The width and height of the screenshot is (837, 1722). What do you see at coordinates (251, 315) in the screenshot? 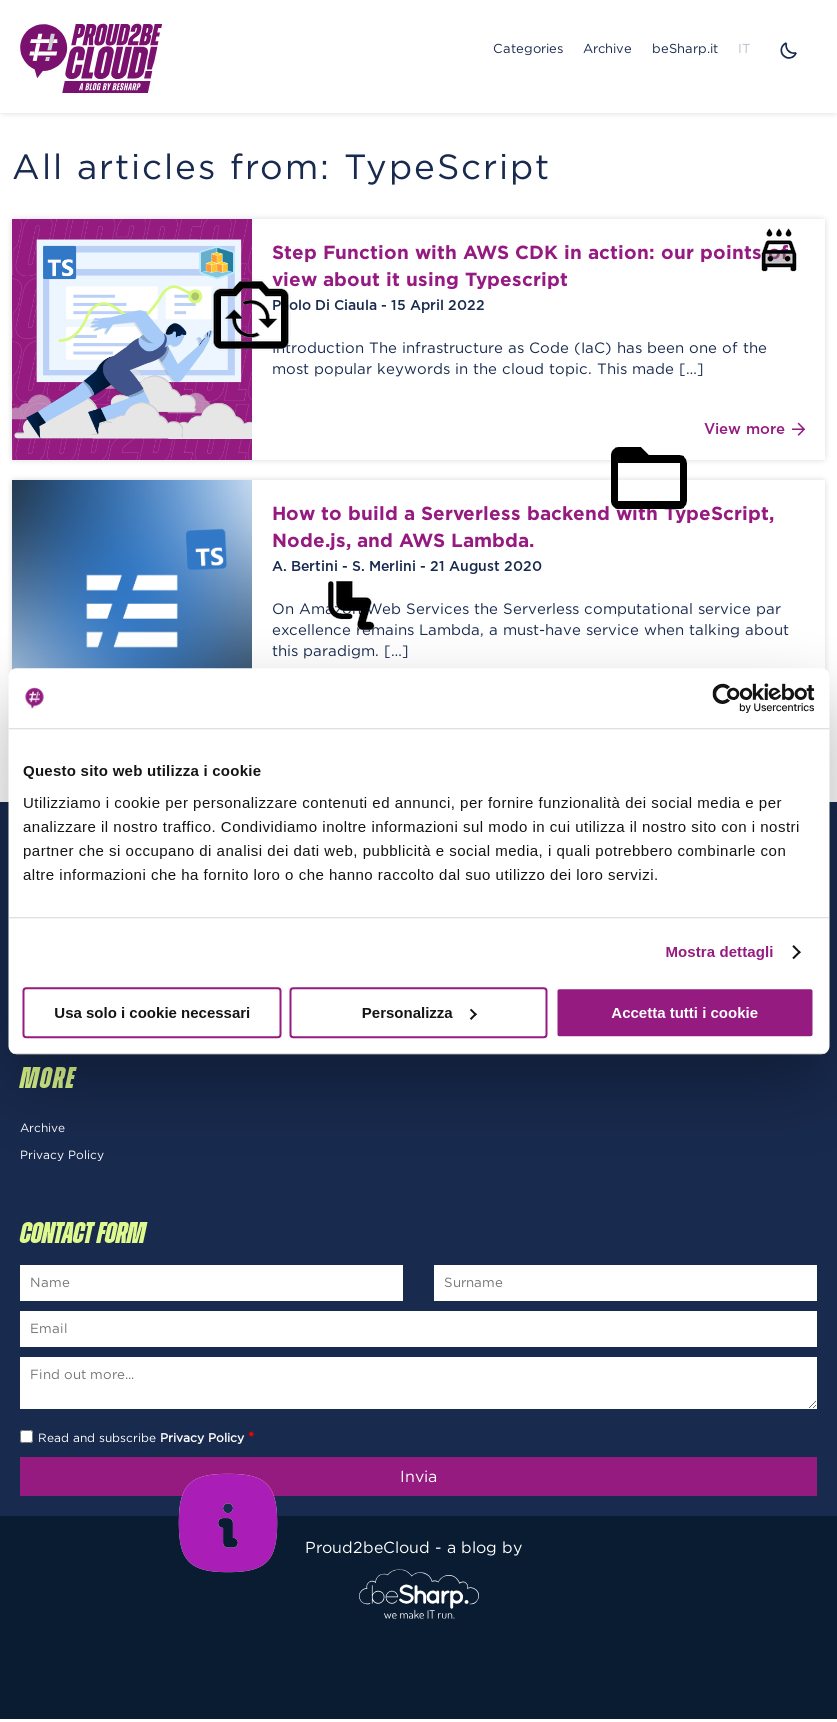
I see `switch between front and rear camera` at bounding box center [251, 315].